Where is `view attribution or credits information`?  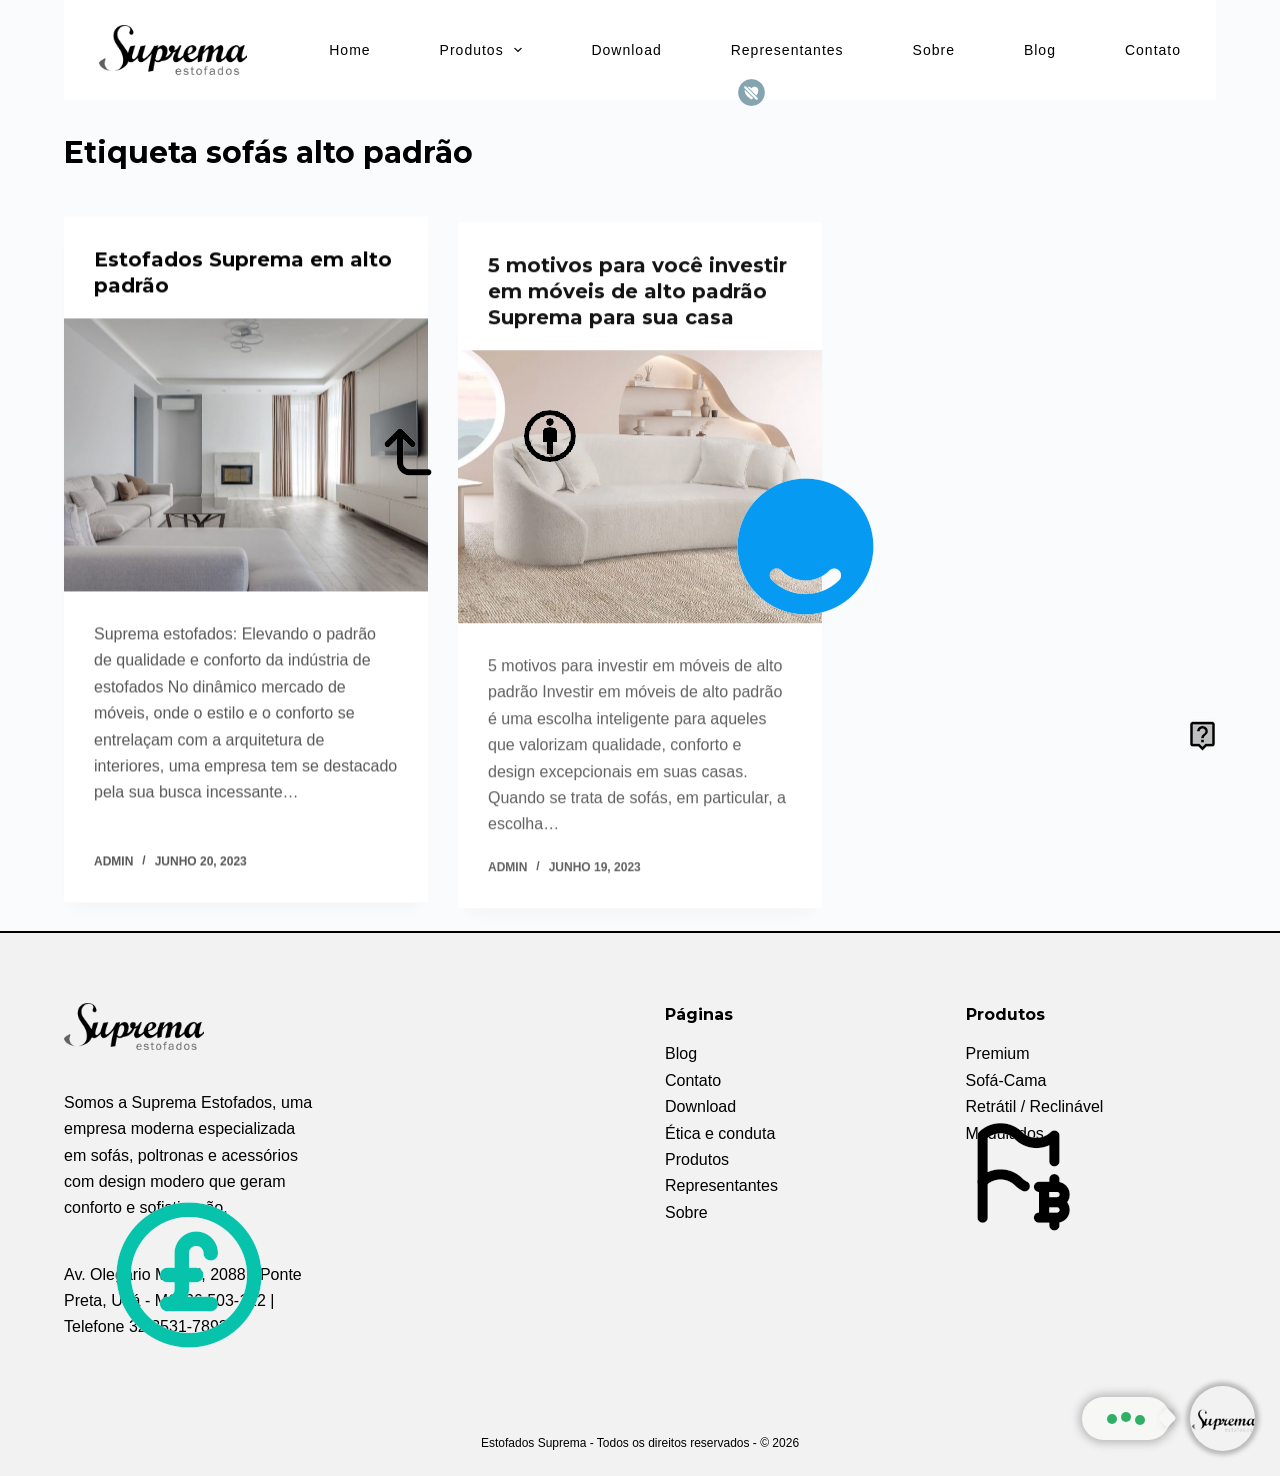 view attribution or credits information is located at coordinates (550, 436).